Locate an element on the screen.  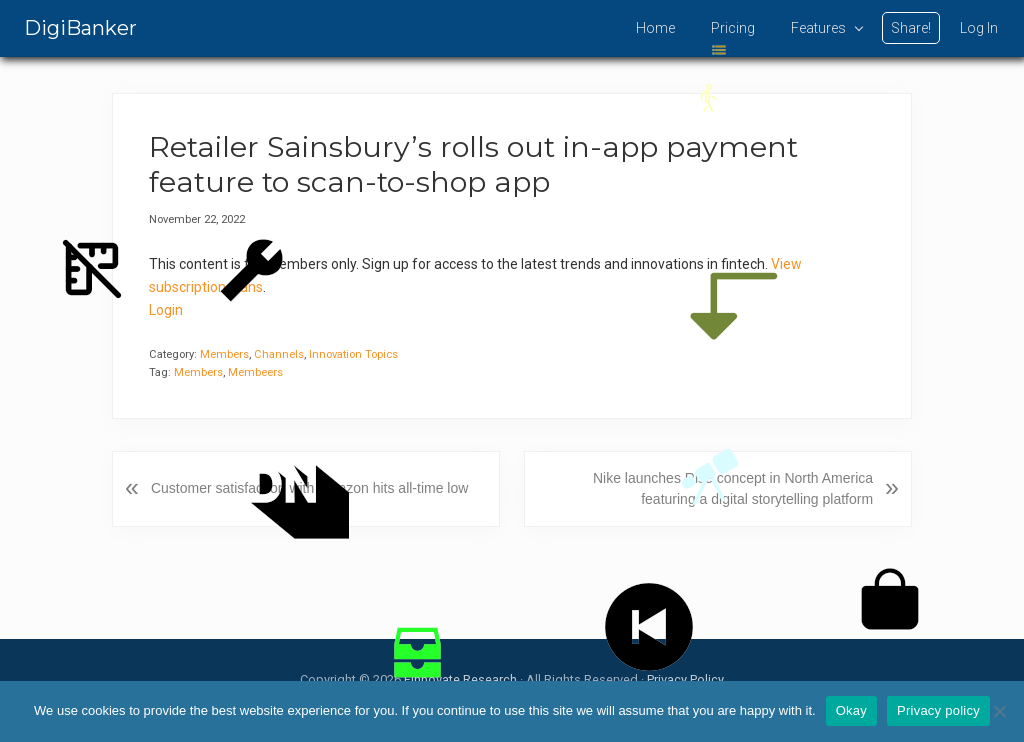
access stacked file trays or inbox folders is located at coordinates (417, 652).